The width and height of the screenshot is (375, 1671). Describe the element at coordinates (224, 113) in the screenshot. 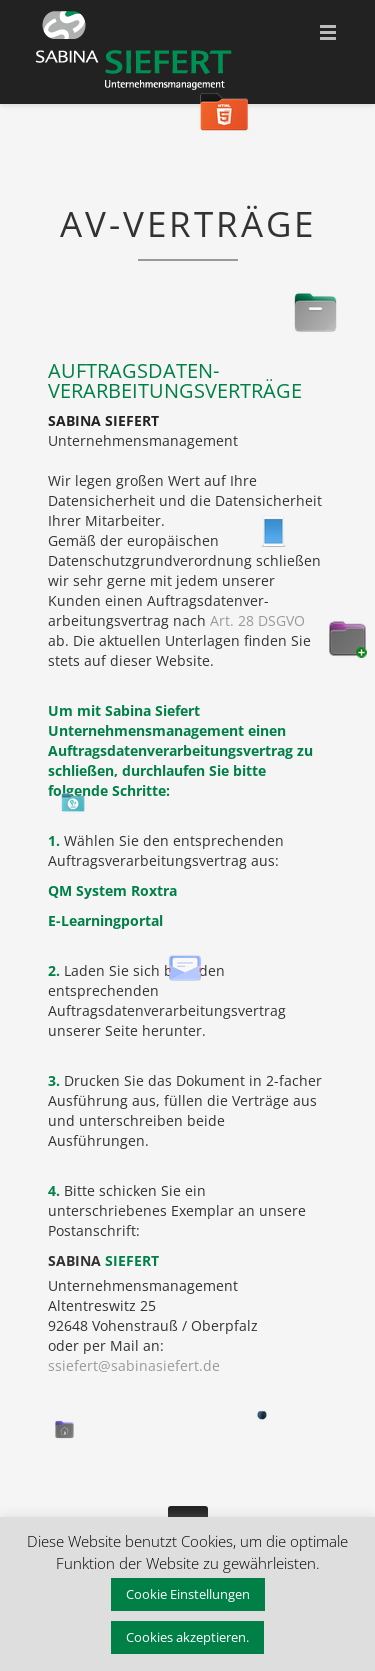

I see `folder containing HTML files` at that location.